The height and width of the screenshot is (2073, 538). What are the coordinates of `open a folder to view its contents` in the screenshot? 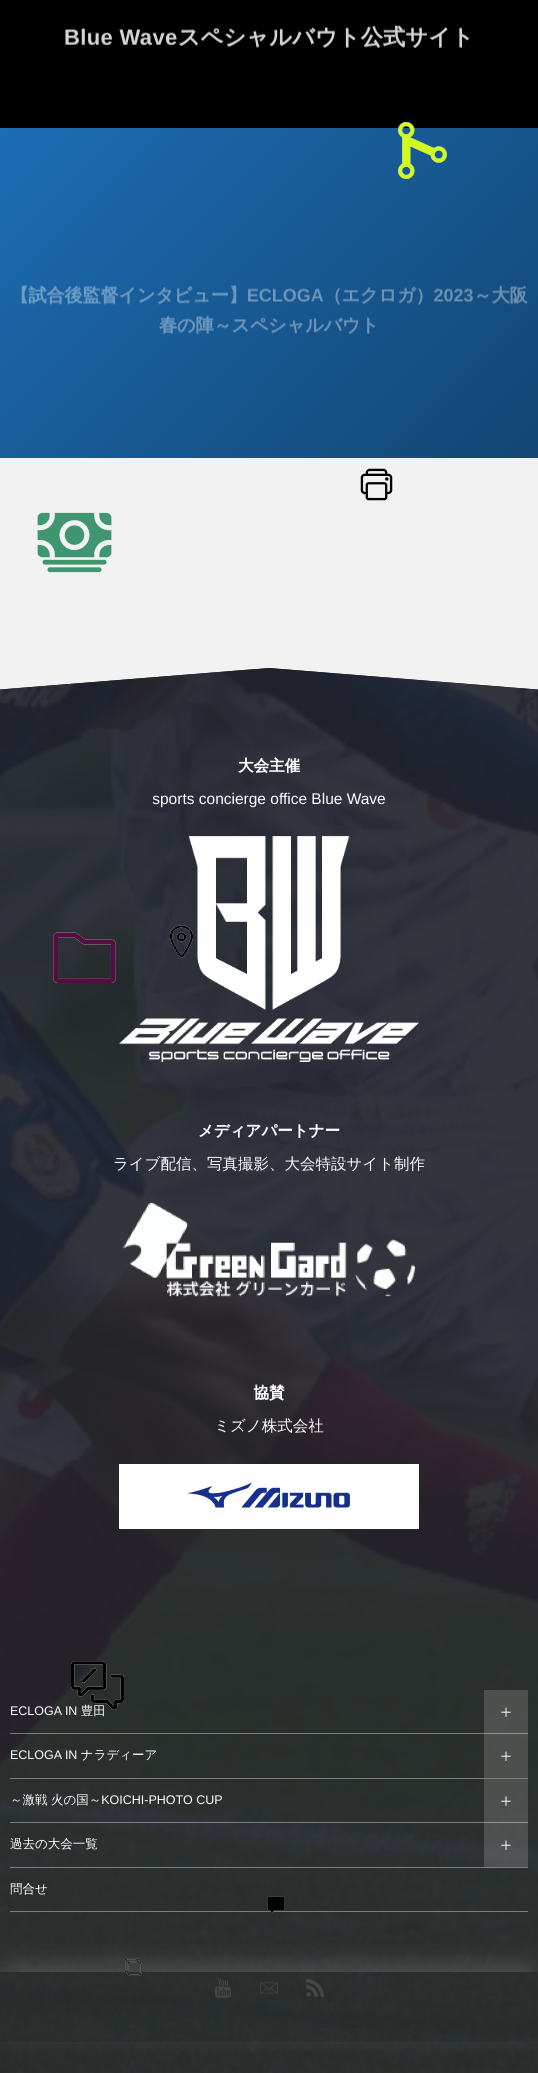 It's located at (84, 956).